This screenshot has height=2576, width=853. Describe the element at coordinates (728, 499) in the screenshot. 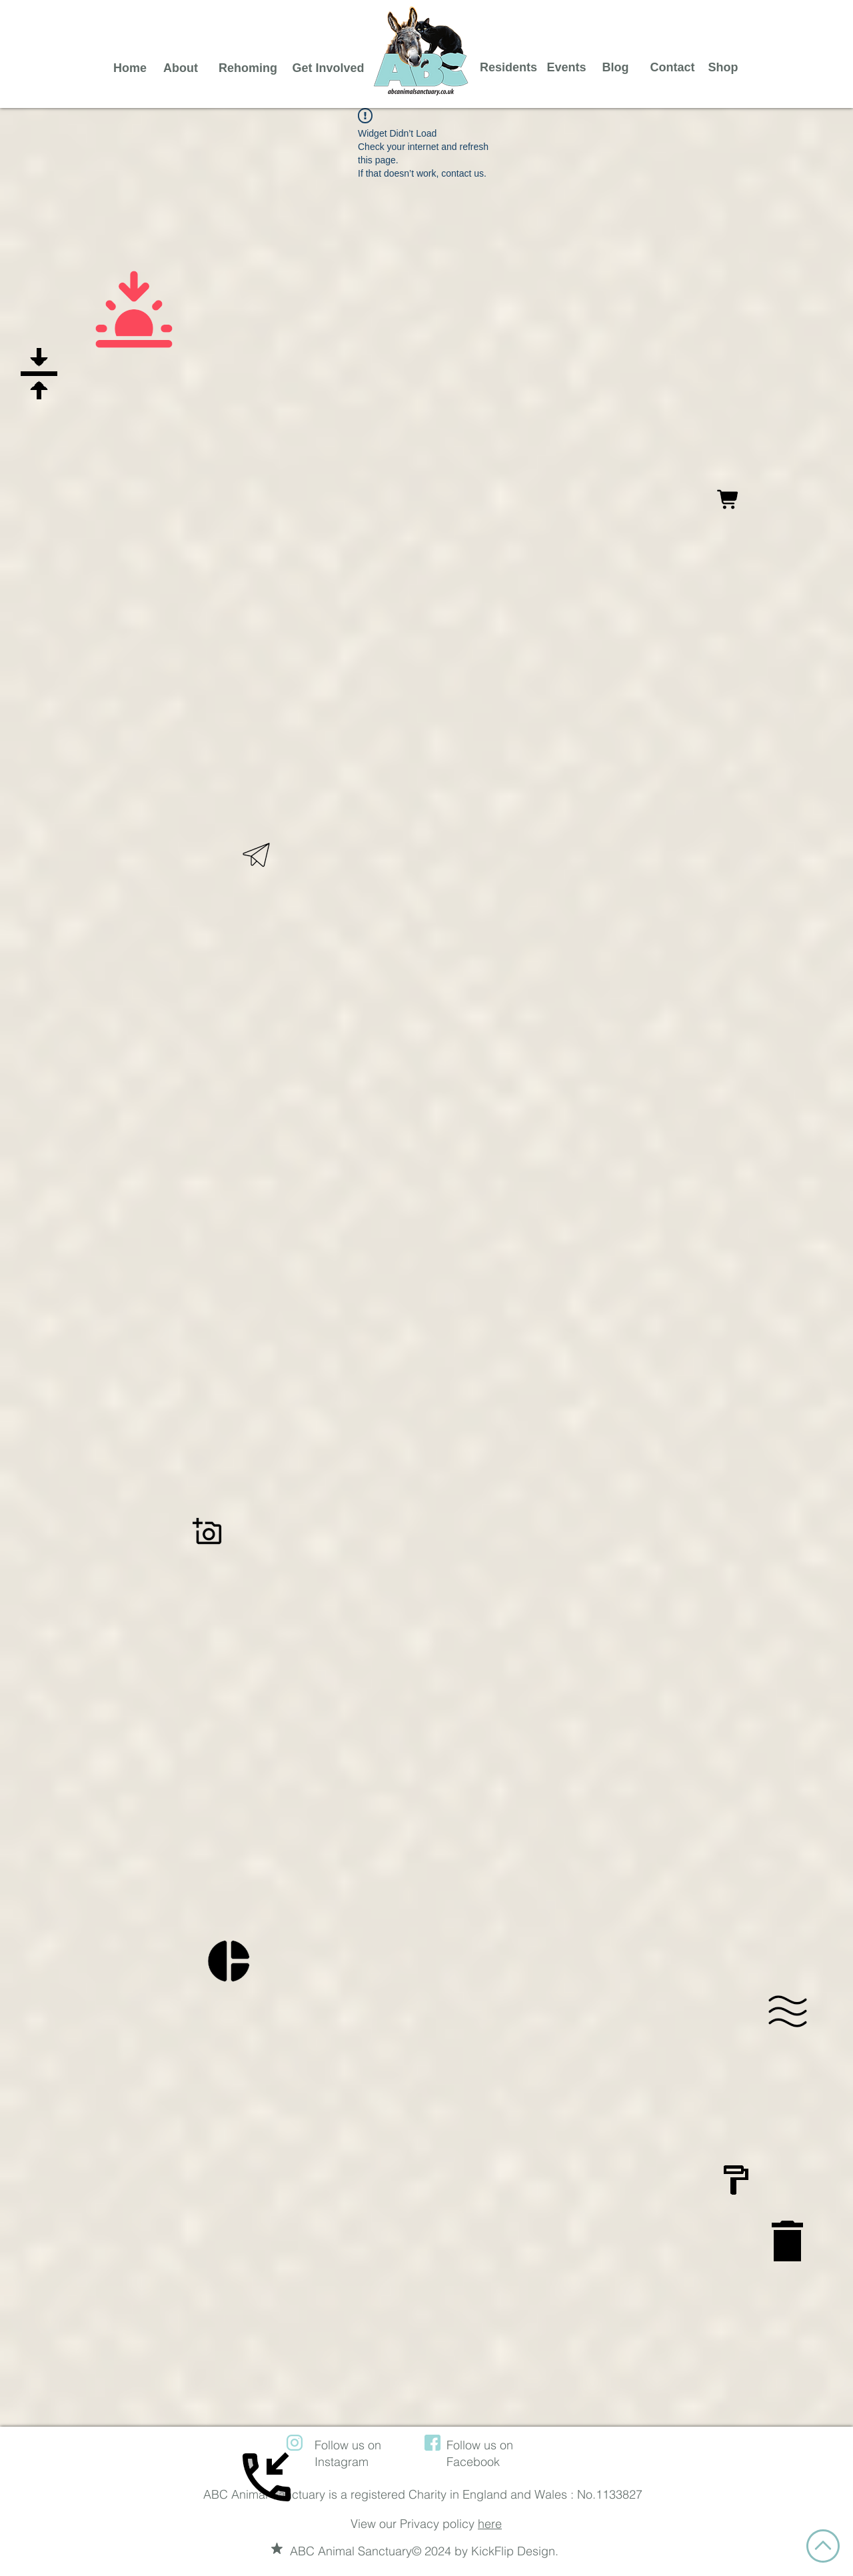

I see `view your shopping cart` at that location.